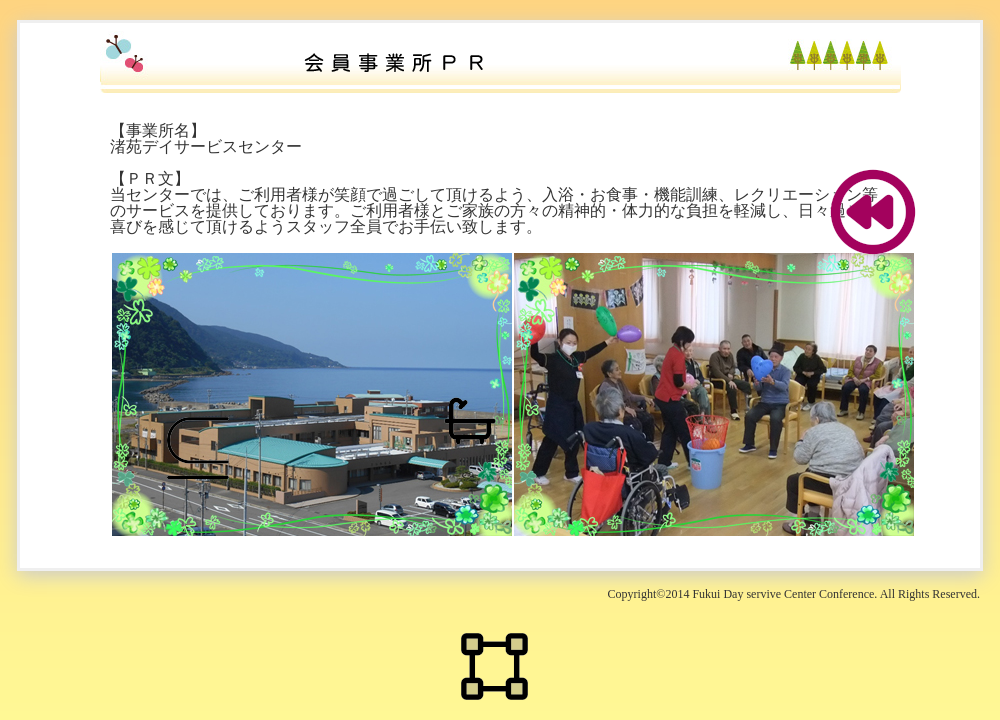 This screenshot has width=1000, height=720. Describe the element at coordinates (199, 446) in the screenshot. I see `indicates a subset relationship in mathematical notation` at that location.